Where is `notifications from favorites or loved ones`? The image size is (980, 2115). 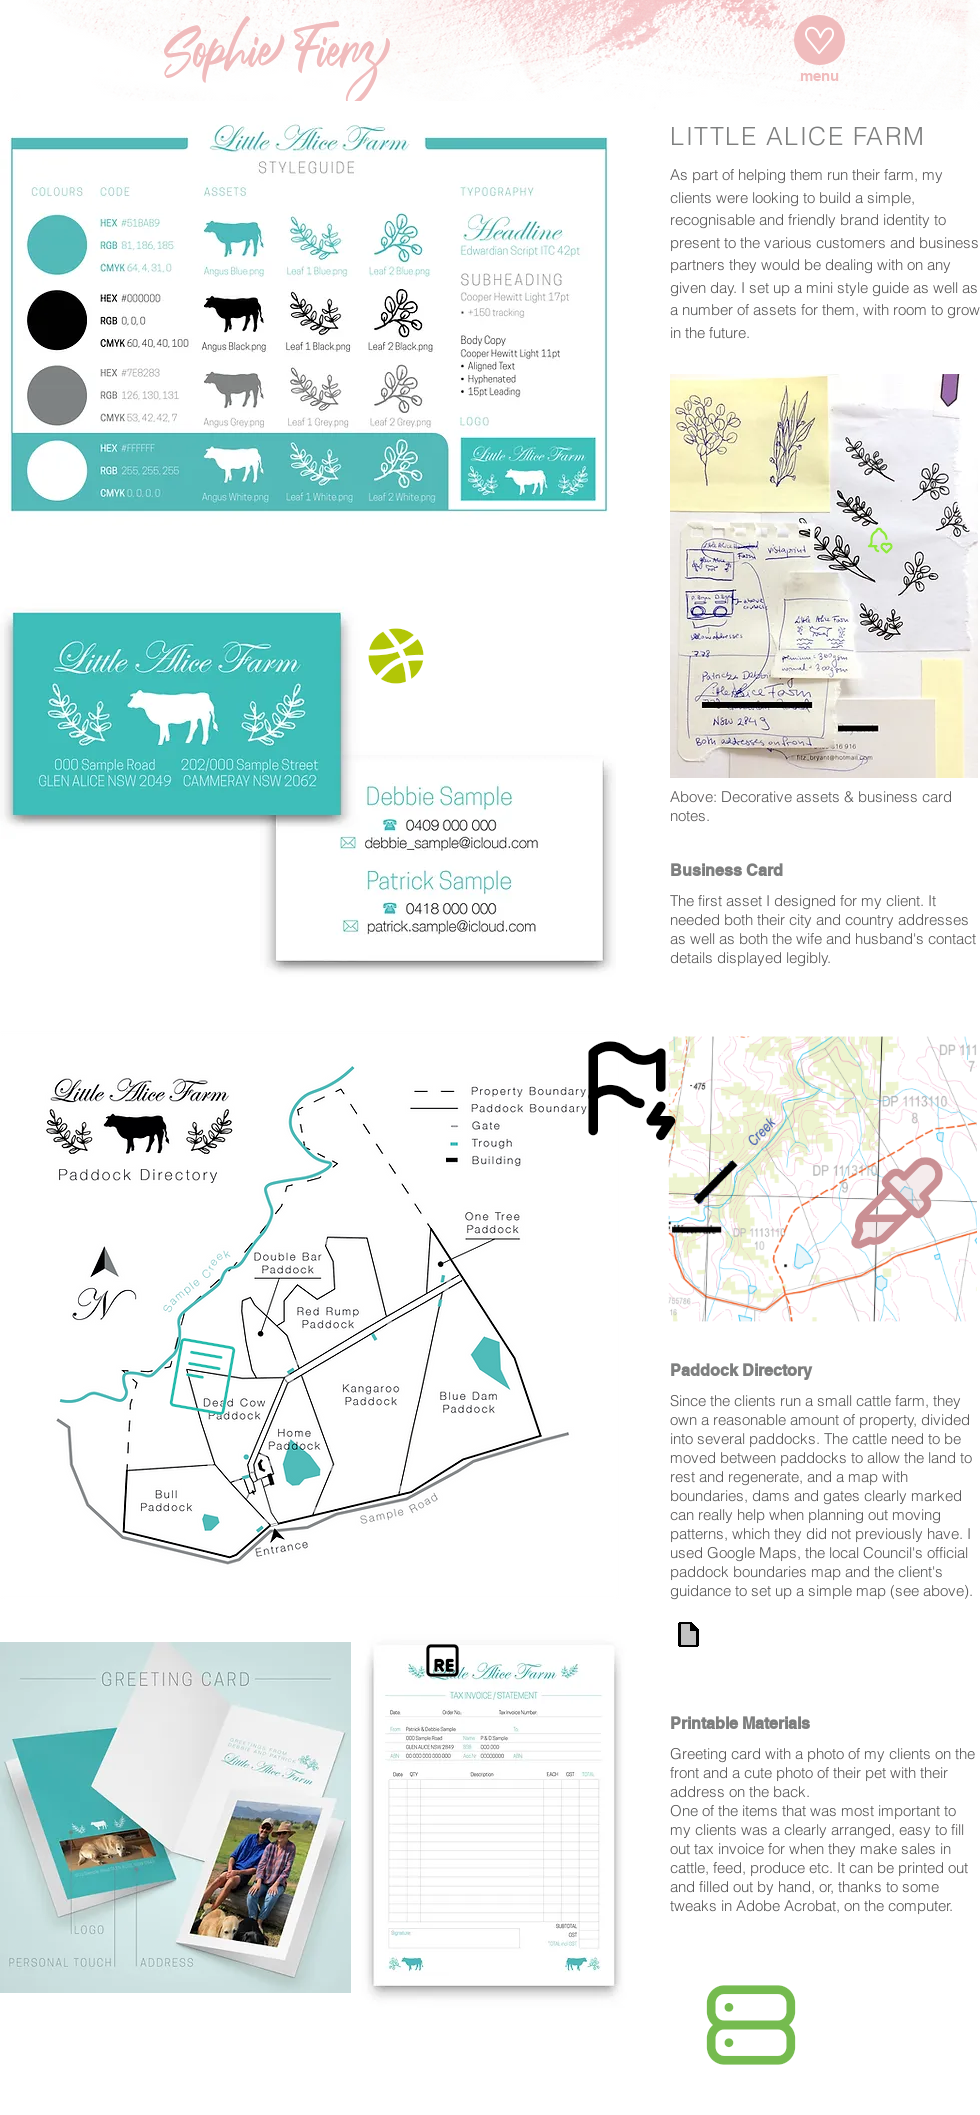
notifications from favorites or loved ones is located at coordinates (879, 540).